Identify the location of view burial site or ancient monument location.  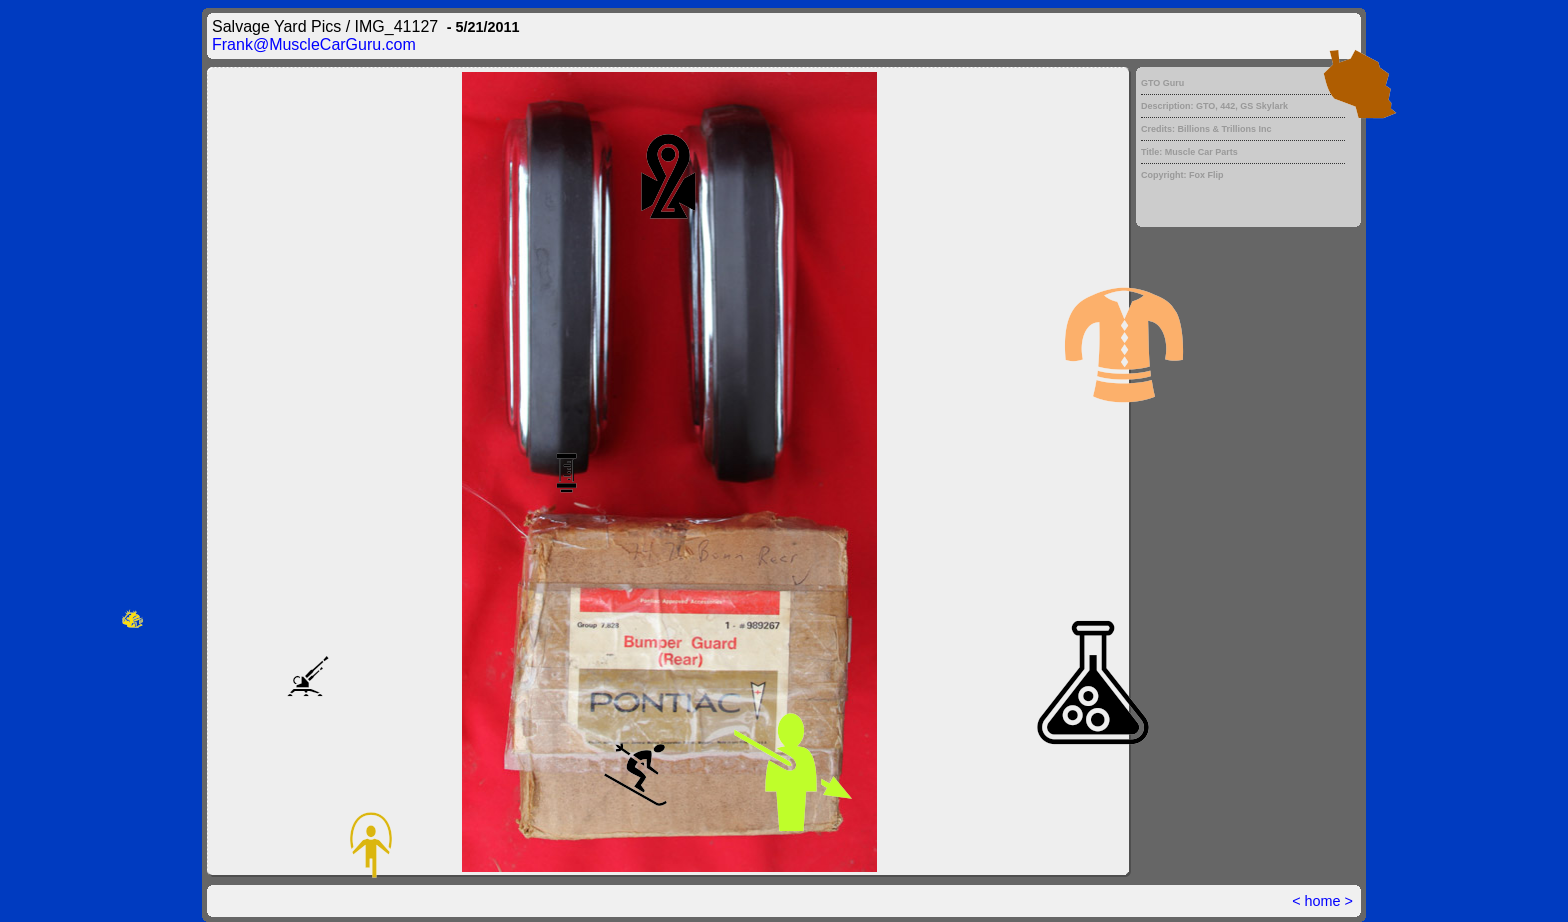
(132, 618).